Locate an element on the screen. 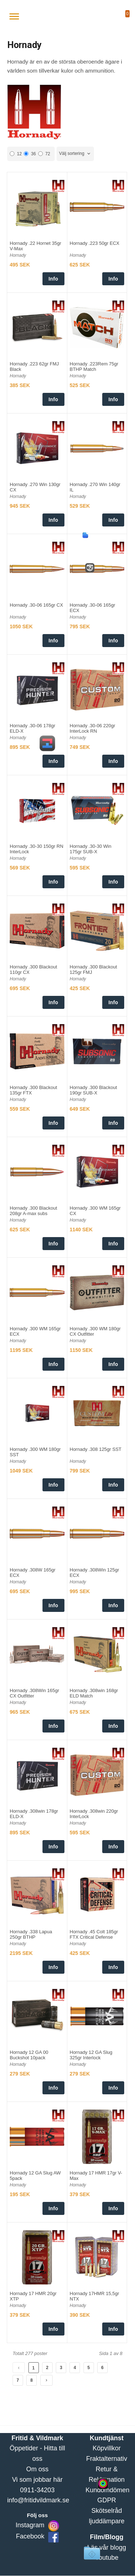 The image size is (135, 2576). open hot corners system preferences is located at coordinates (85, 535).